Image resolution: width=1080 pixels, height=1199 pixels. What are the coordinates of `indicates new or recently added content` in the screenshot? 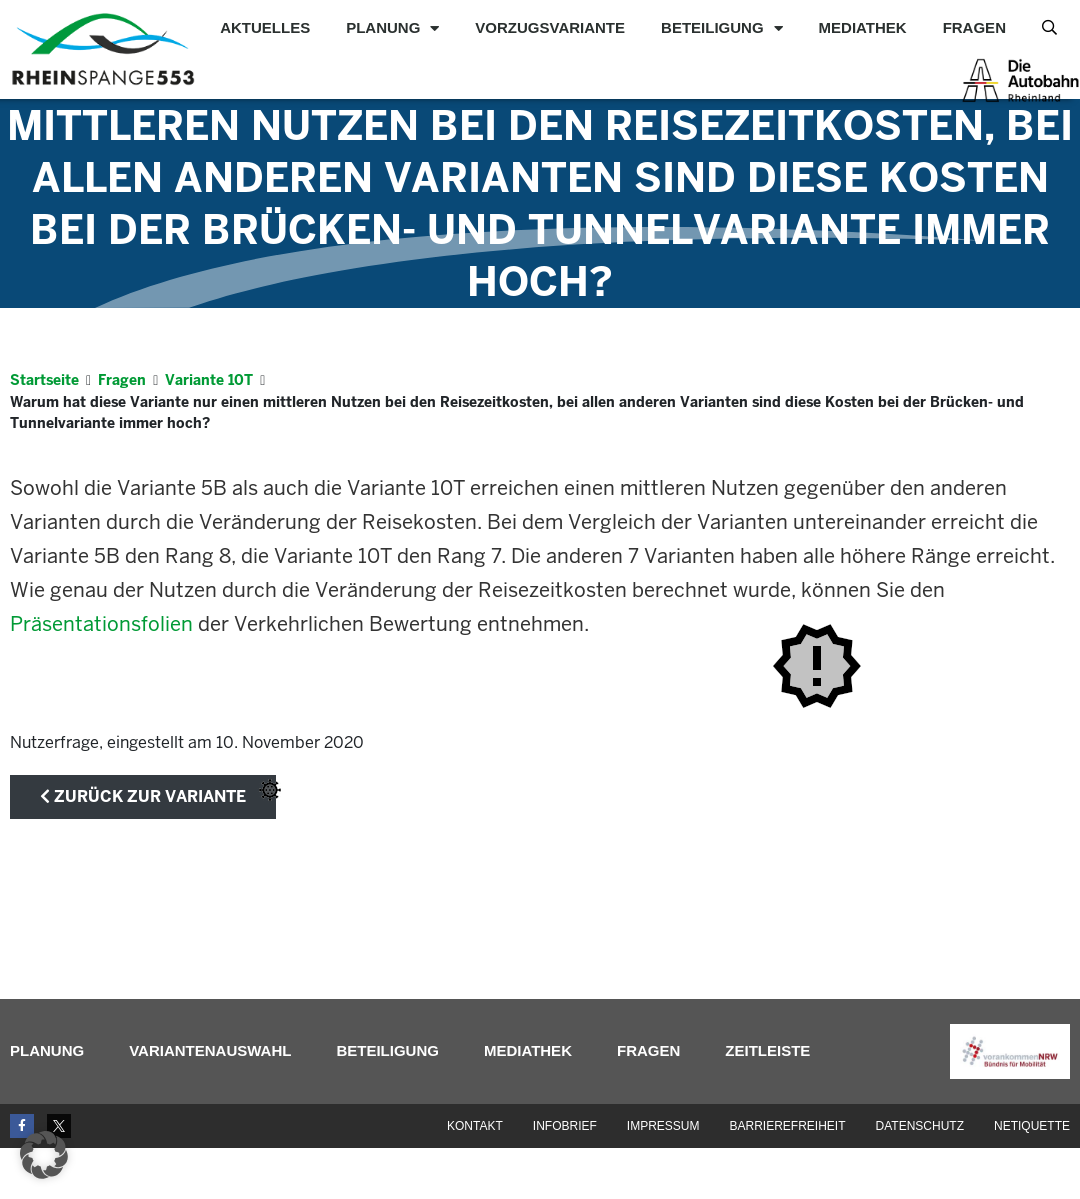 It's located at (817, 666).